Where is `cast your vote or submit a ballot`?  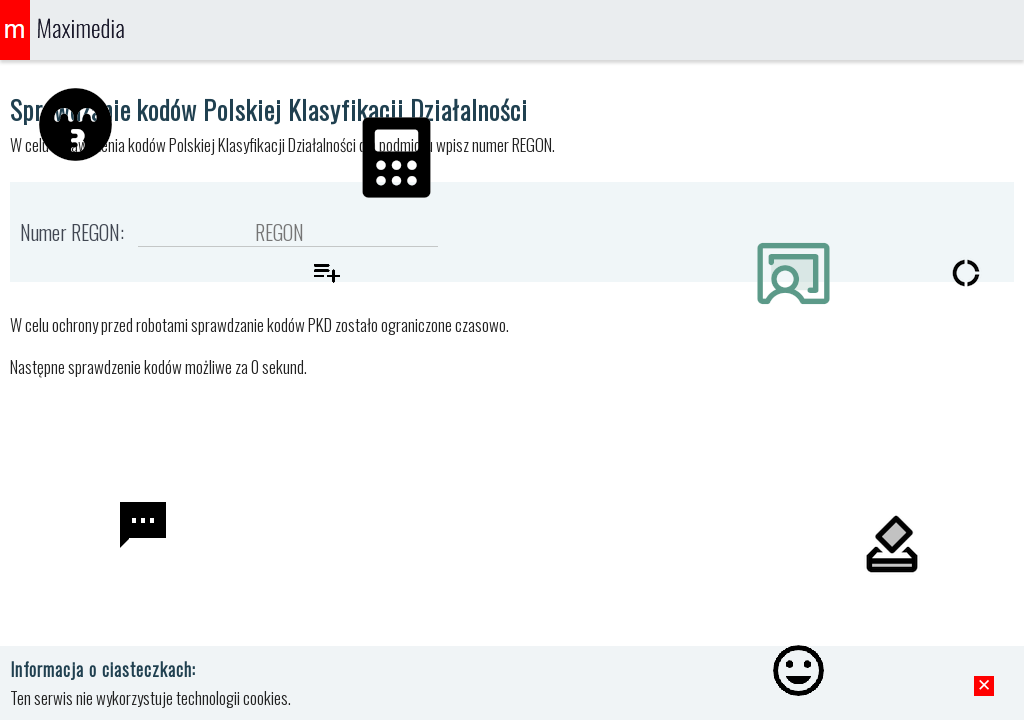
cast your vote or submit a ballot is located at coordinates (892, 544).